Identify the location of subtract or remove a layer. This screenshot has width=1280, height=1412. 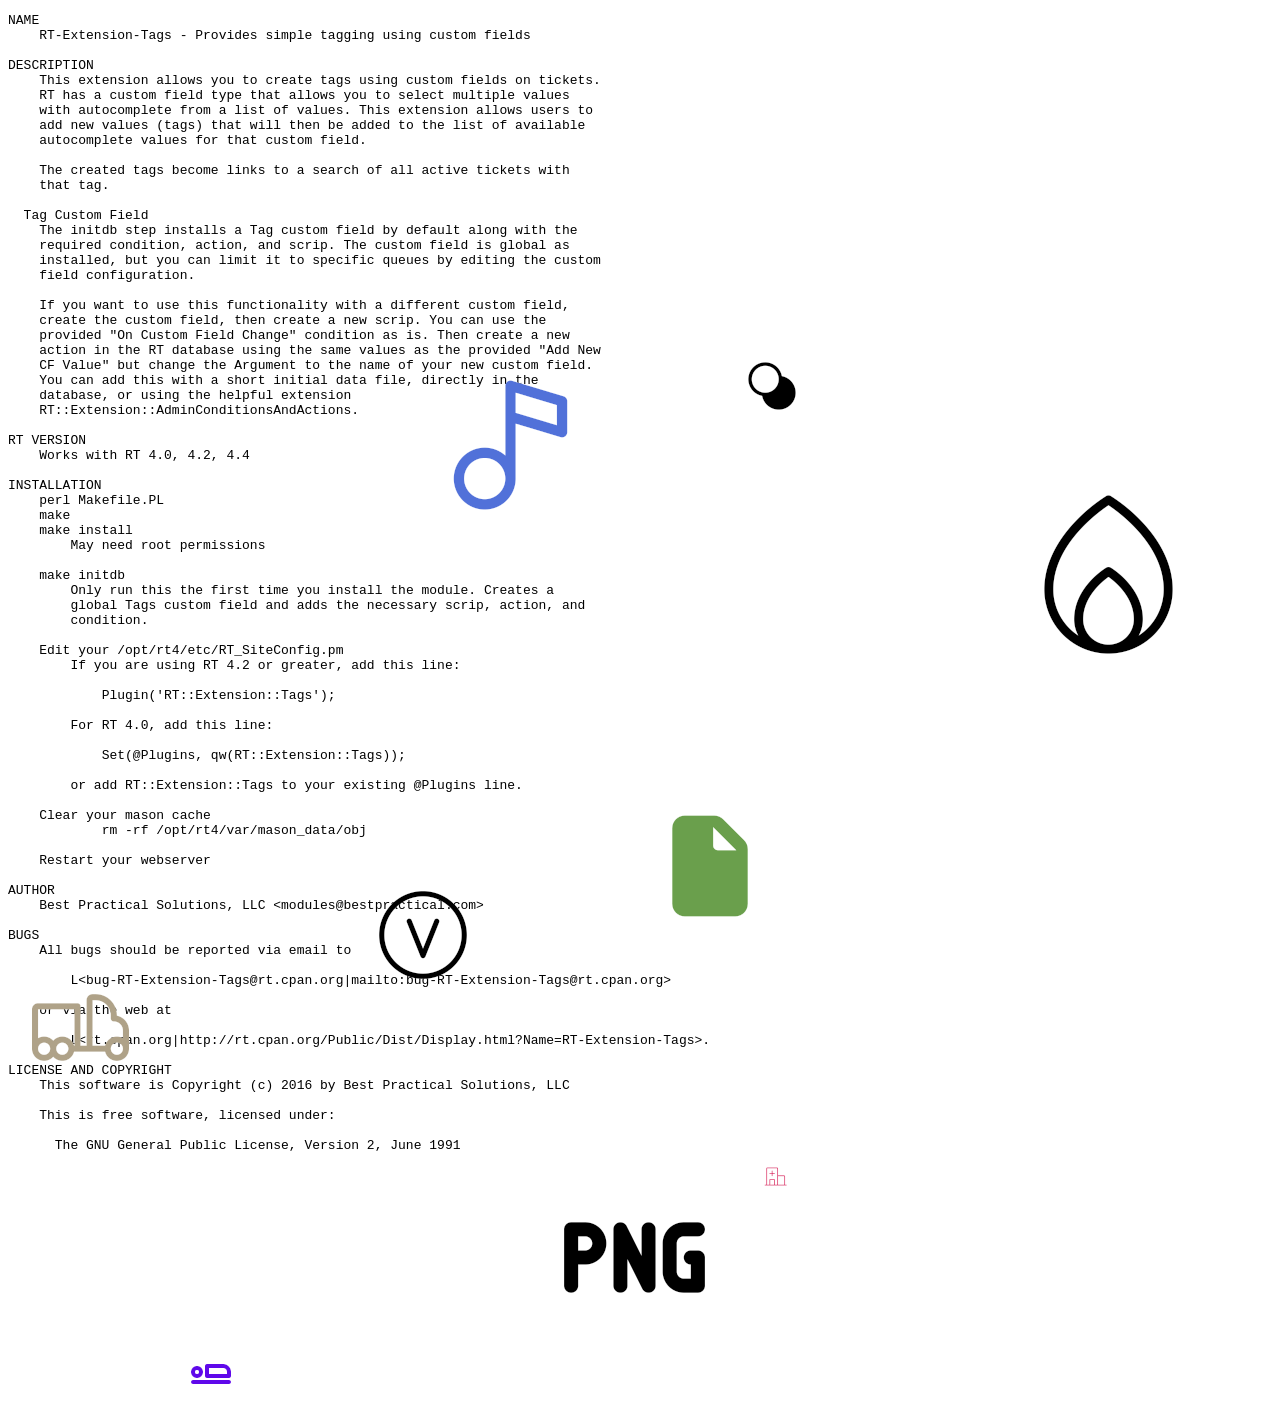
(772, 386).